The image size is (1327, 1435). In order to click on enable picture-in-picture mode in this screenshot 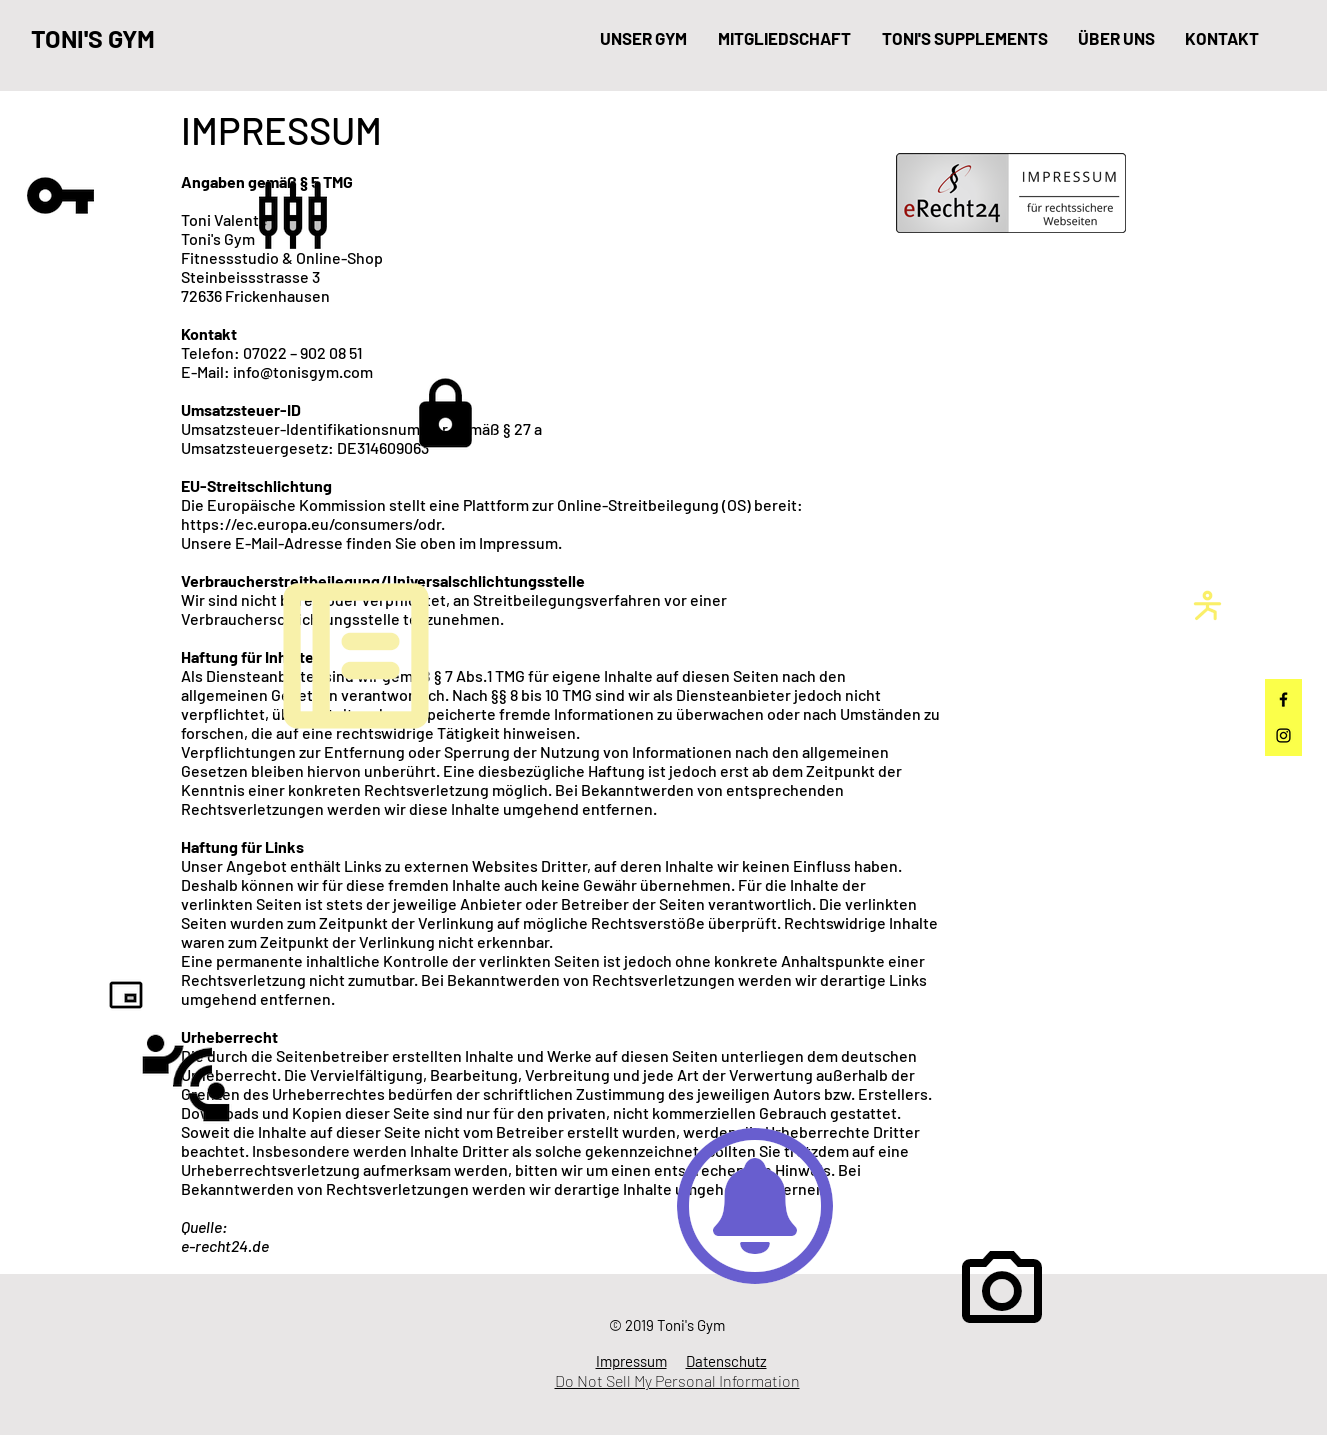, I will do `click(126, 995)`.